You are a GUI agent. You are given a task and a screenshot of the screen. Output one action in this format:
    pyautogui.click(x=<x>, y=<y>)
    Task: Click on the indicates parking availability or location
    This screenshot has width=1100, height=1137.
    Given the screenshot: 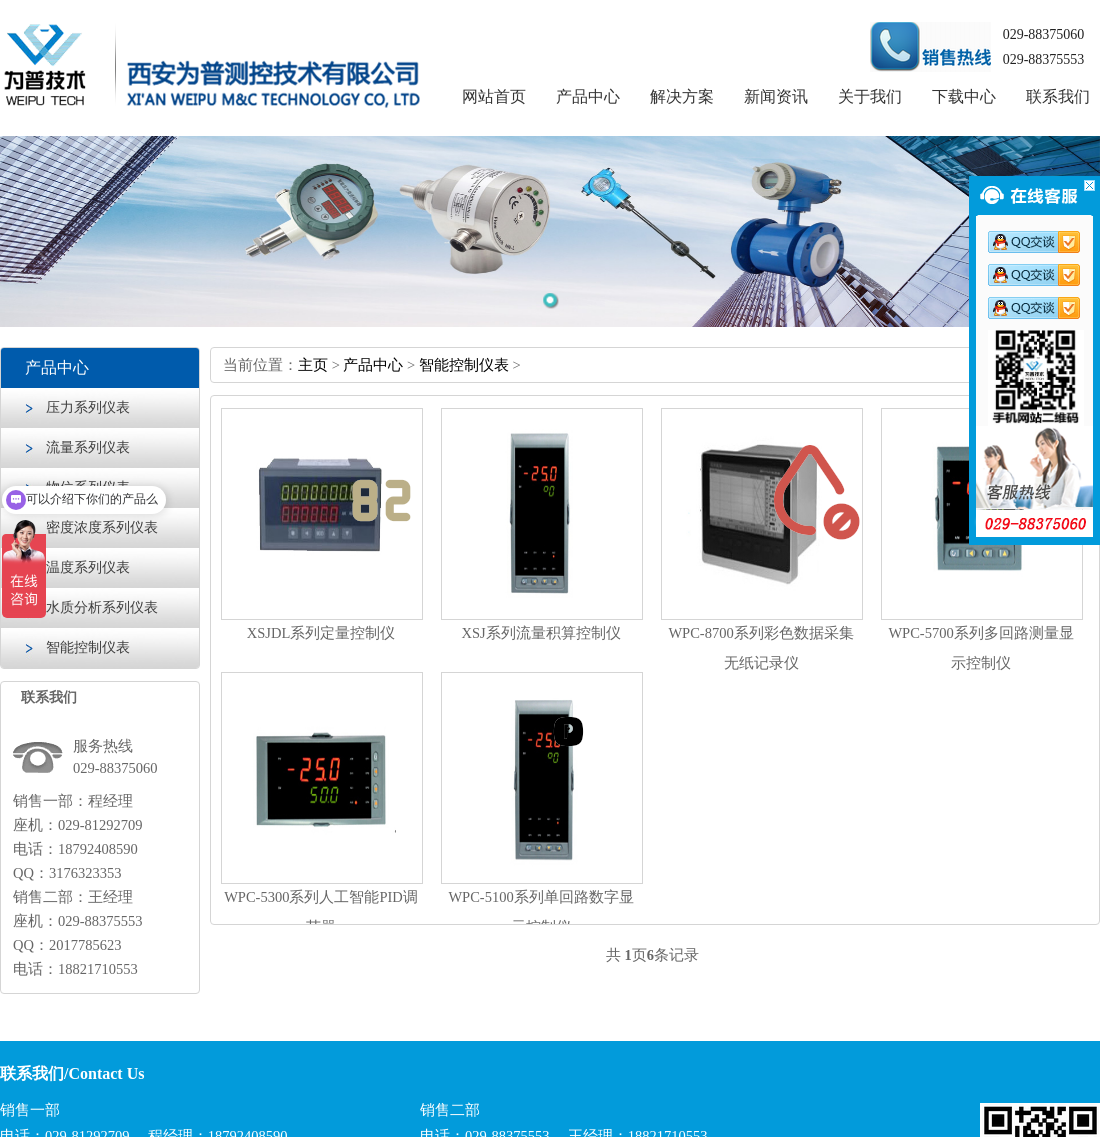 What is the action you would take?
    pyautogui.click(x=568, y=731)
    